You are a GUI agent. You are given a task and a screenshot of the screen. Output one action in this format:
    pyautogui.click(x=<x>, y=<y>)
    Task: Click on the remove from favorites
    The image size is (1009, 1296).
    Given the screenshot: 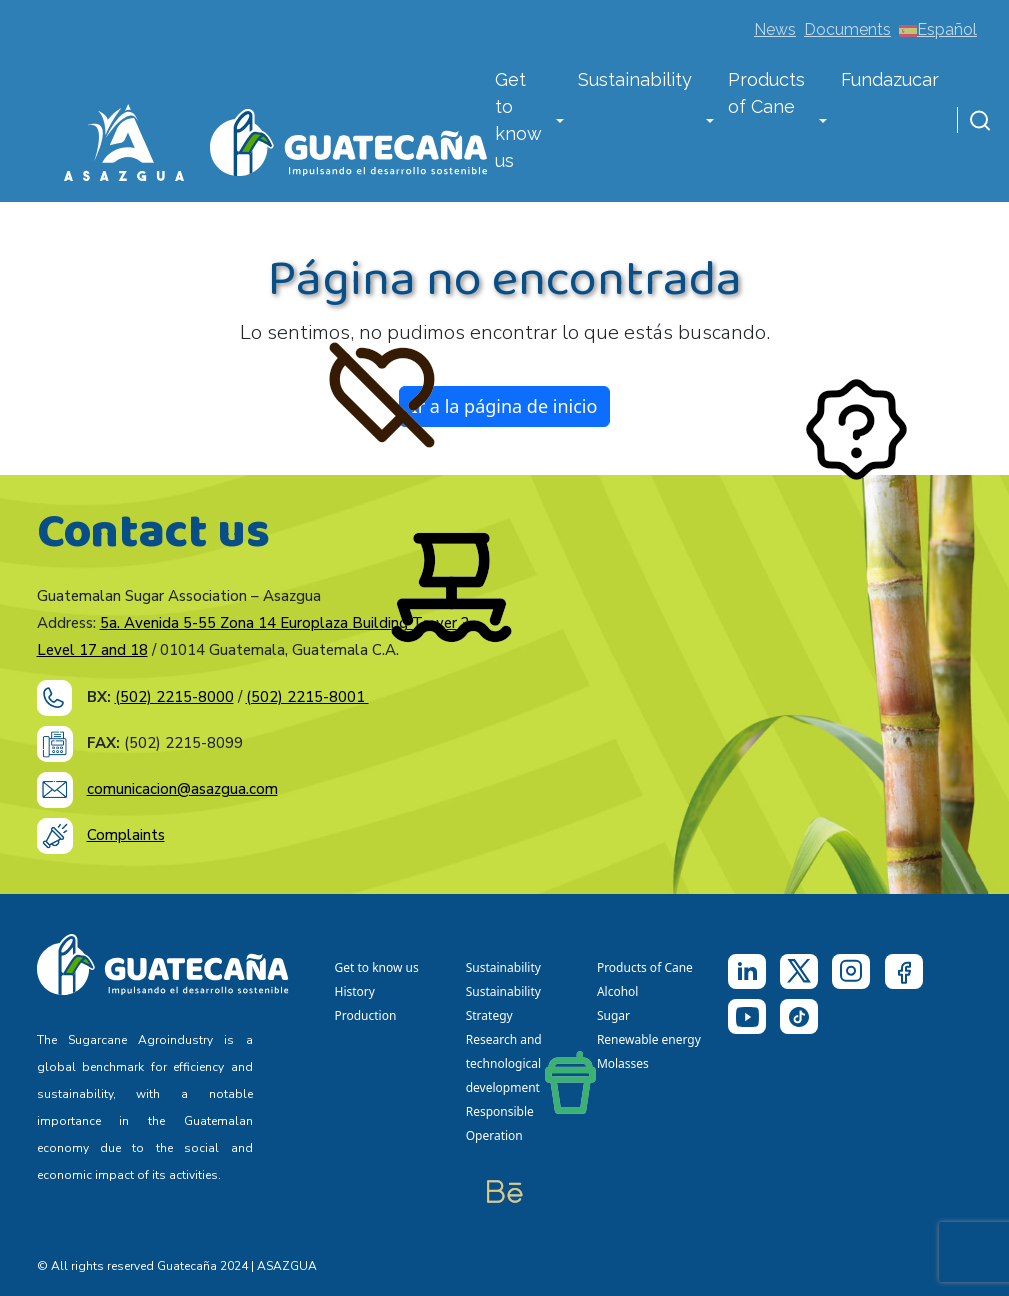 What is the action you would take?
    pyautogui.click(x=382, y=395)
    